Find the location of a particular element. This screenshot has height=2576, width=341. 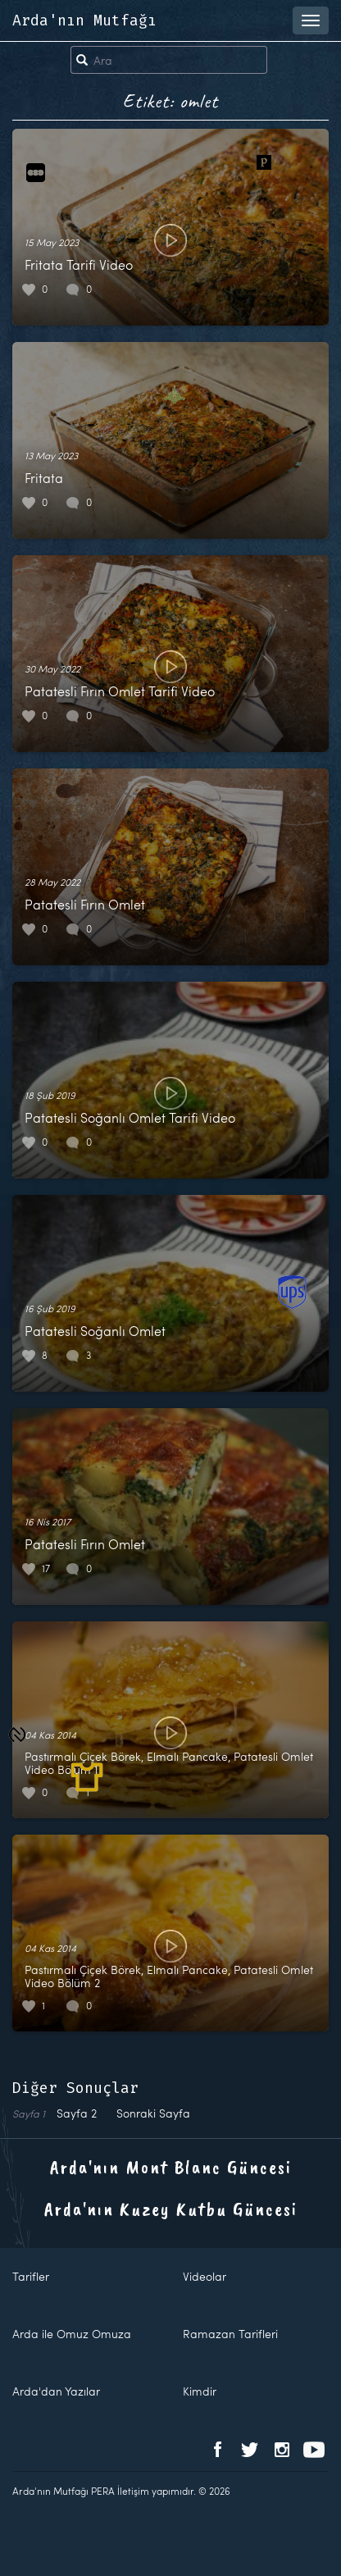

galactic senate logo from star wars is located at coordinates (175, 394).